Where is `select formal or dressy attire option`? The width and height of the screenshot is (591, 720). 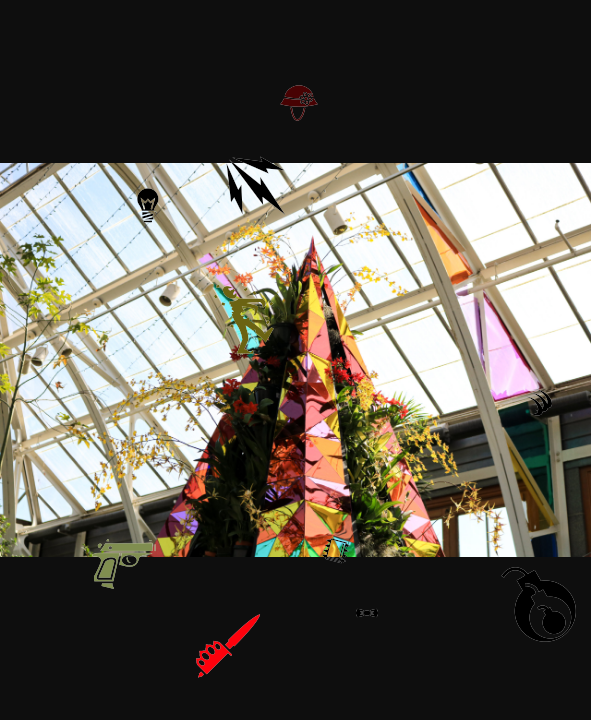 select formal or dressy attire option is located at coordinates (367, 613).